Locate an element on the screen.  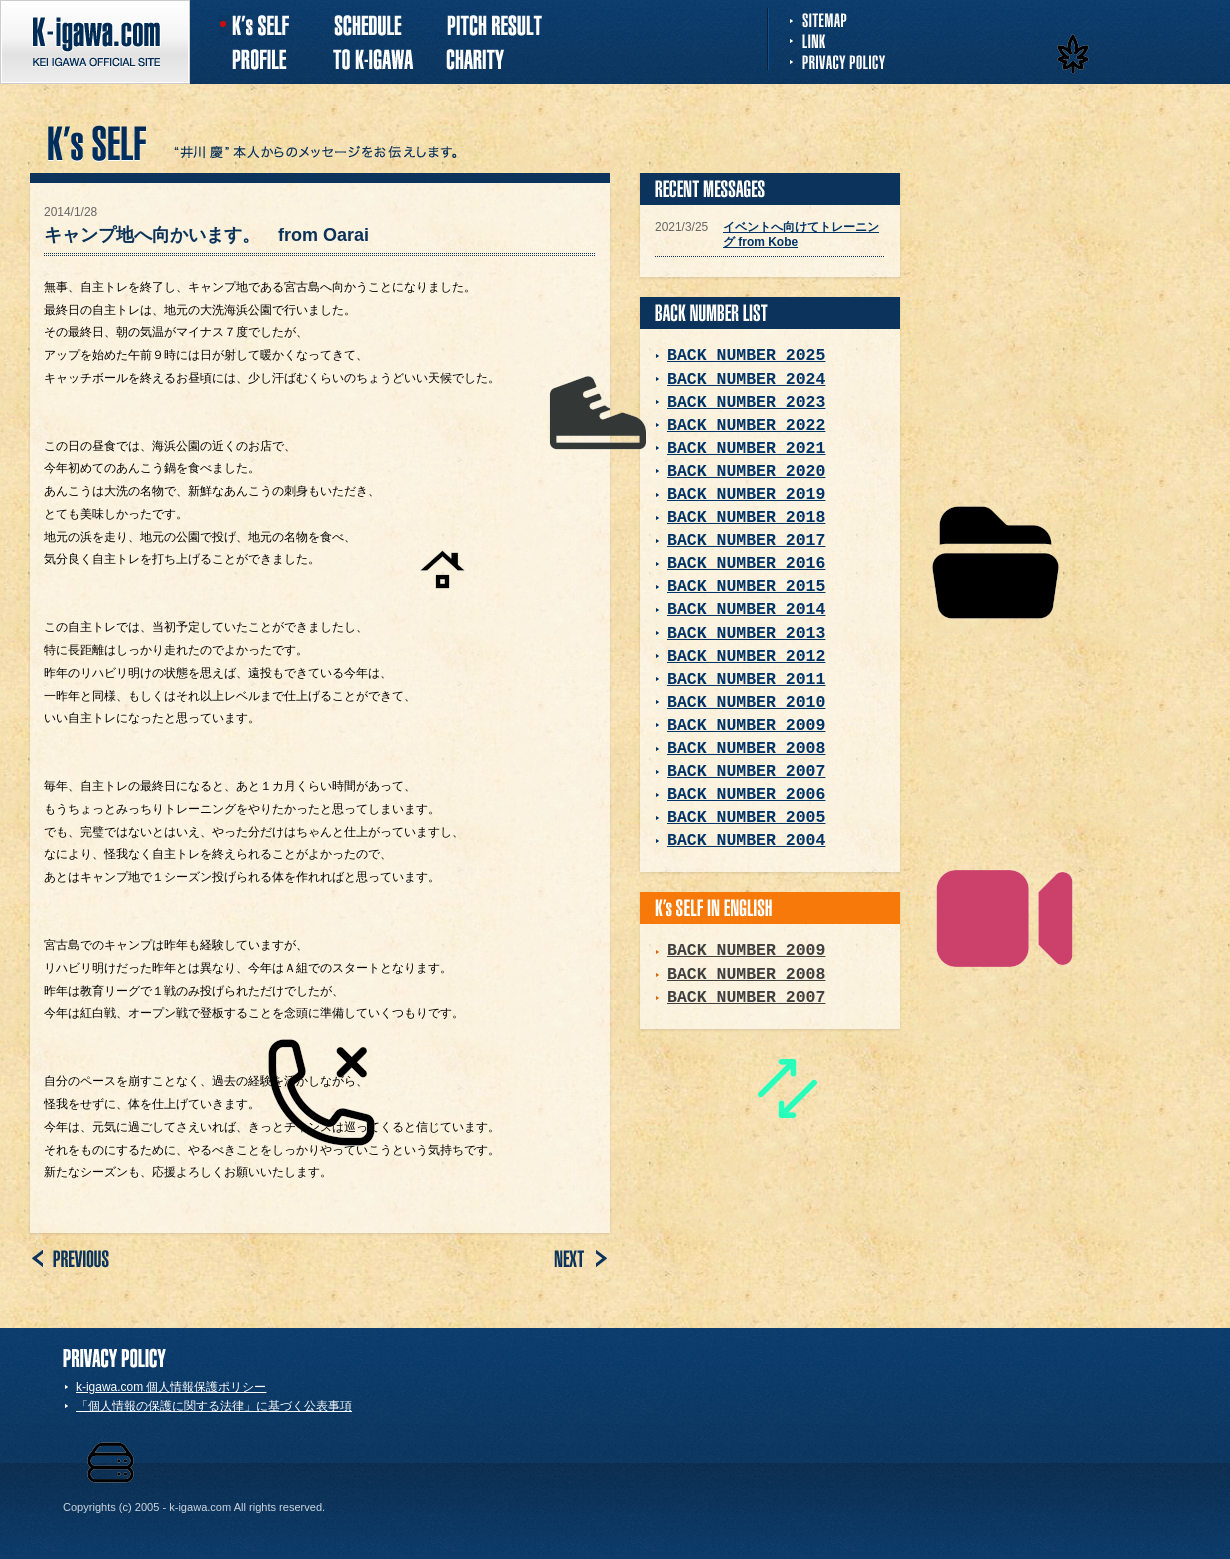
access footwear or shoe products is located at coordinates (593, 416).